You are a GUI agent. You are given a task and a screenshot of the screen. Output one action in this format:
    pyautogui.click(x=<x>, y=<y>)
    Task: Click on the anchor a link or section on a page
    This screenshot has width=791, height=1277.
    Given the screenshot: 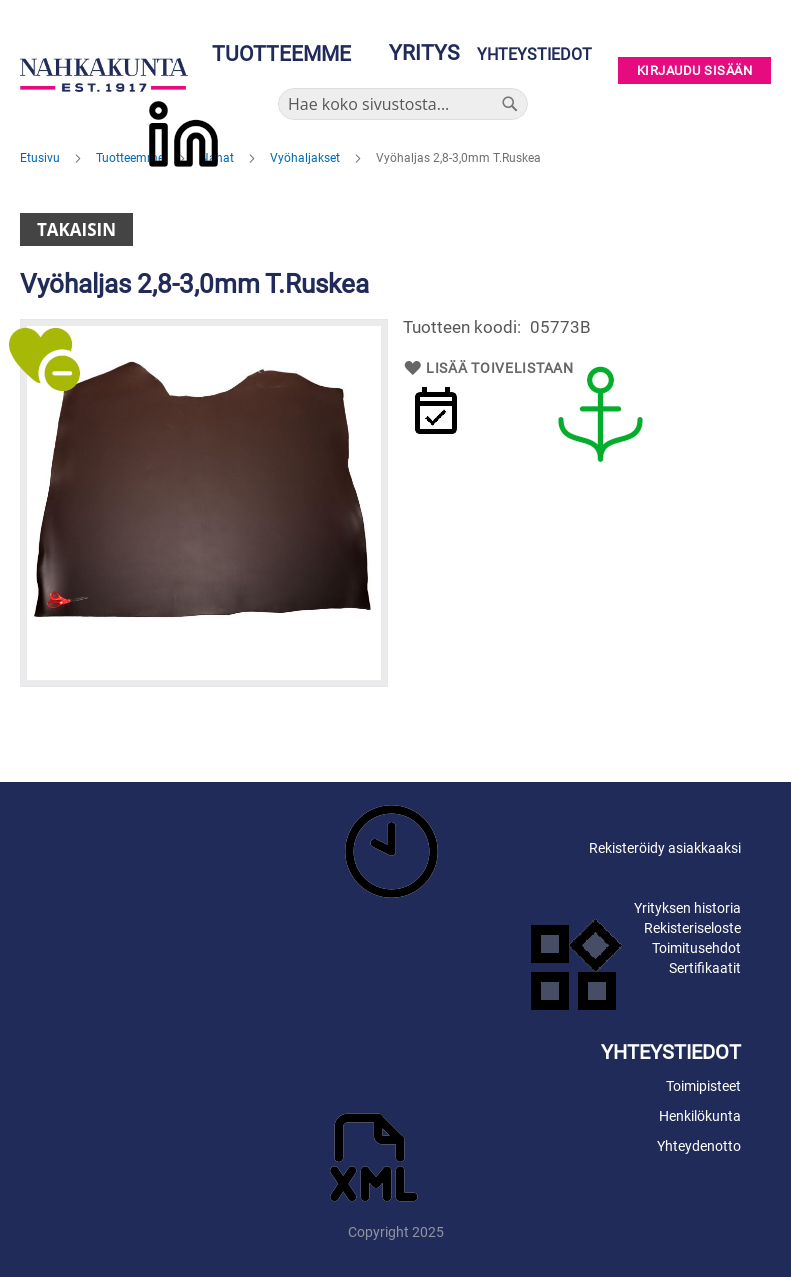 What is the action you would take?
    pyautogui.click(x=600, y=412)
    